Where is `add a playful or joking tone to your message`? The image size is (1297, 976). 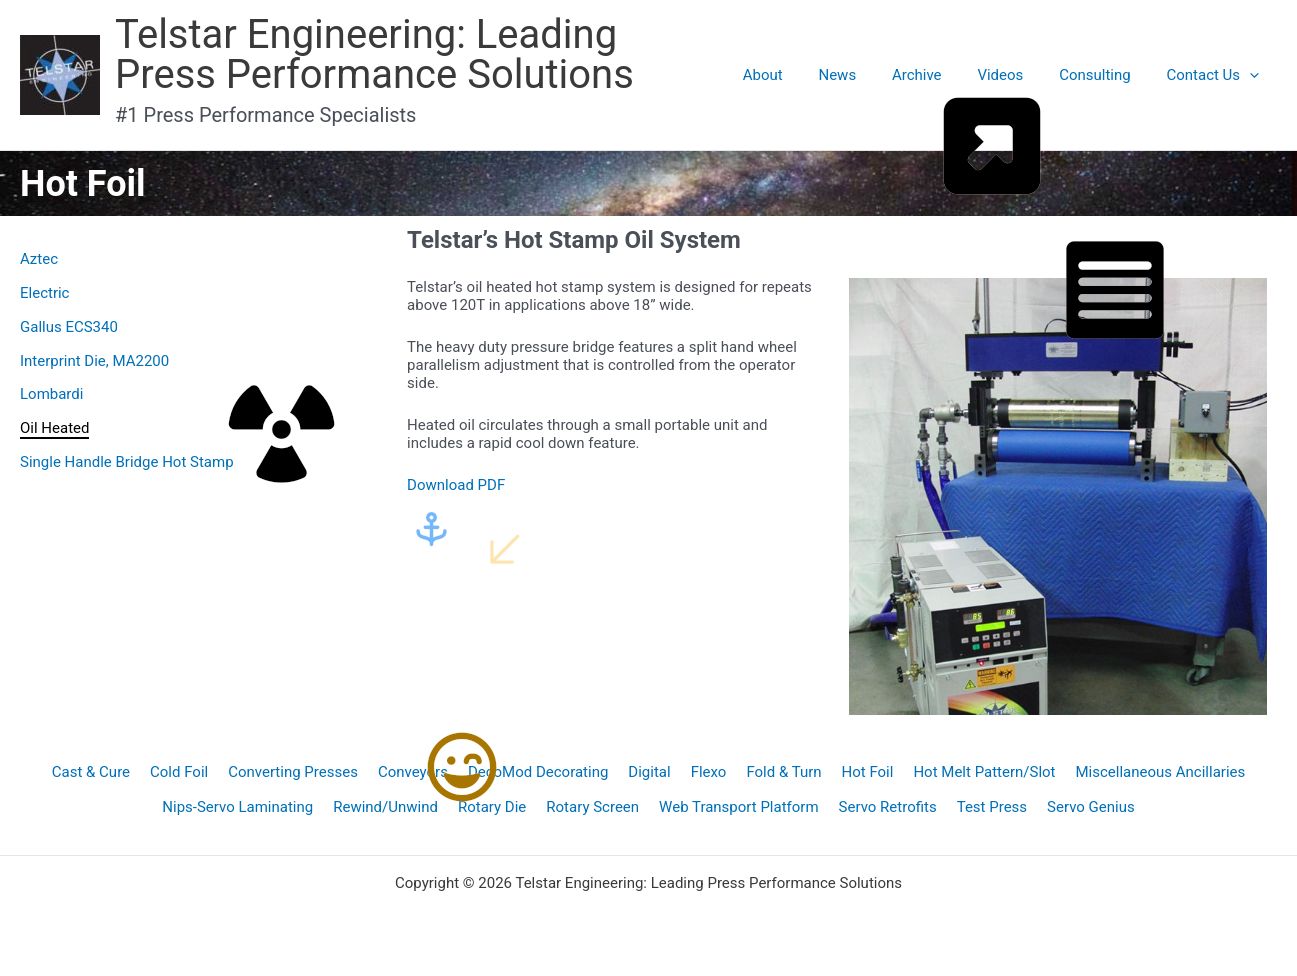
add a playful or joking tone to your message is located at coordinates (462, 767).